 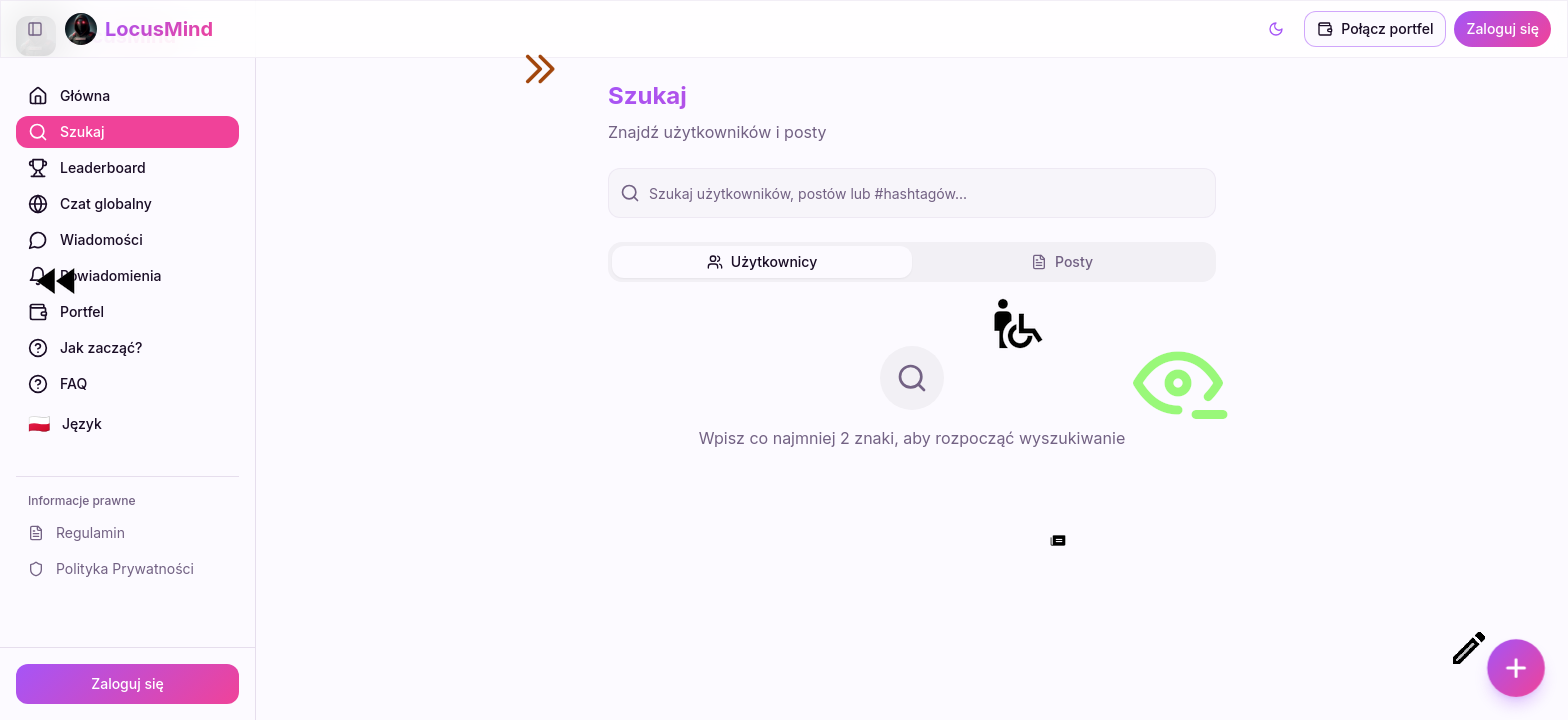 I want to click on wheelchair pickup location, so click(x=1016, y=323).